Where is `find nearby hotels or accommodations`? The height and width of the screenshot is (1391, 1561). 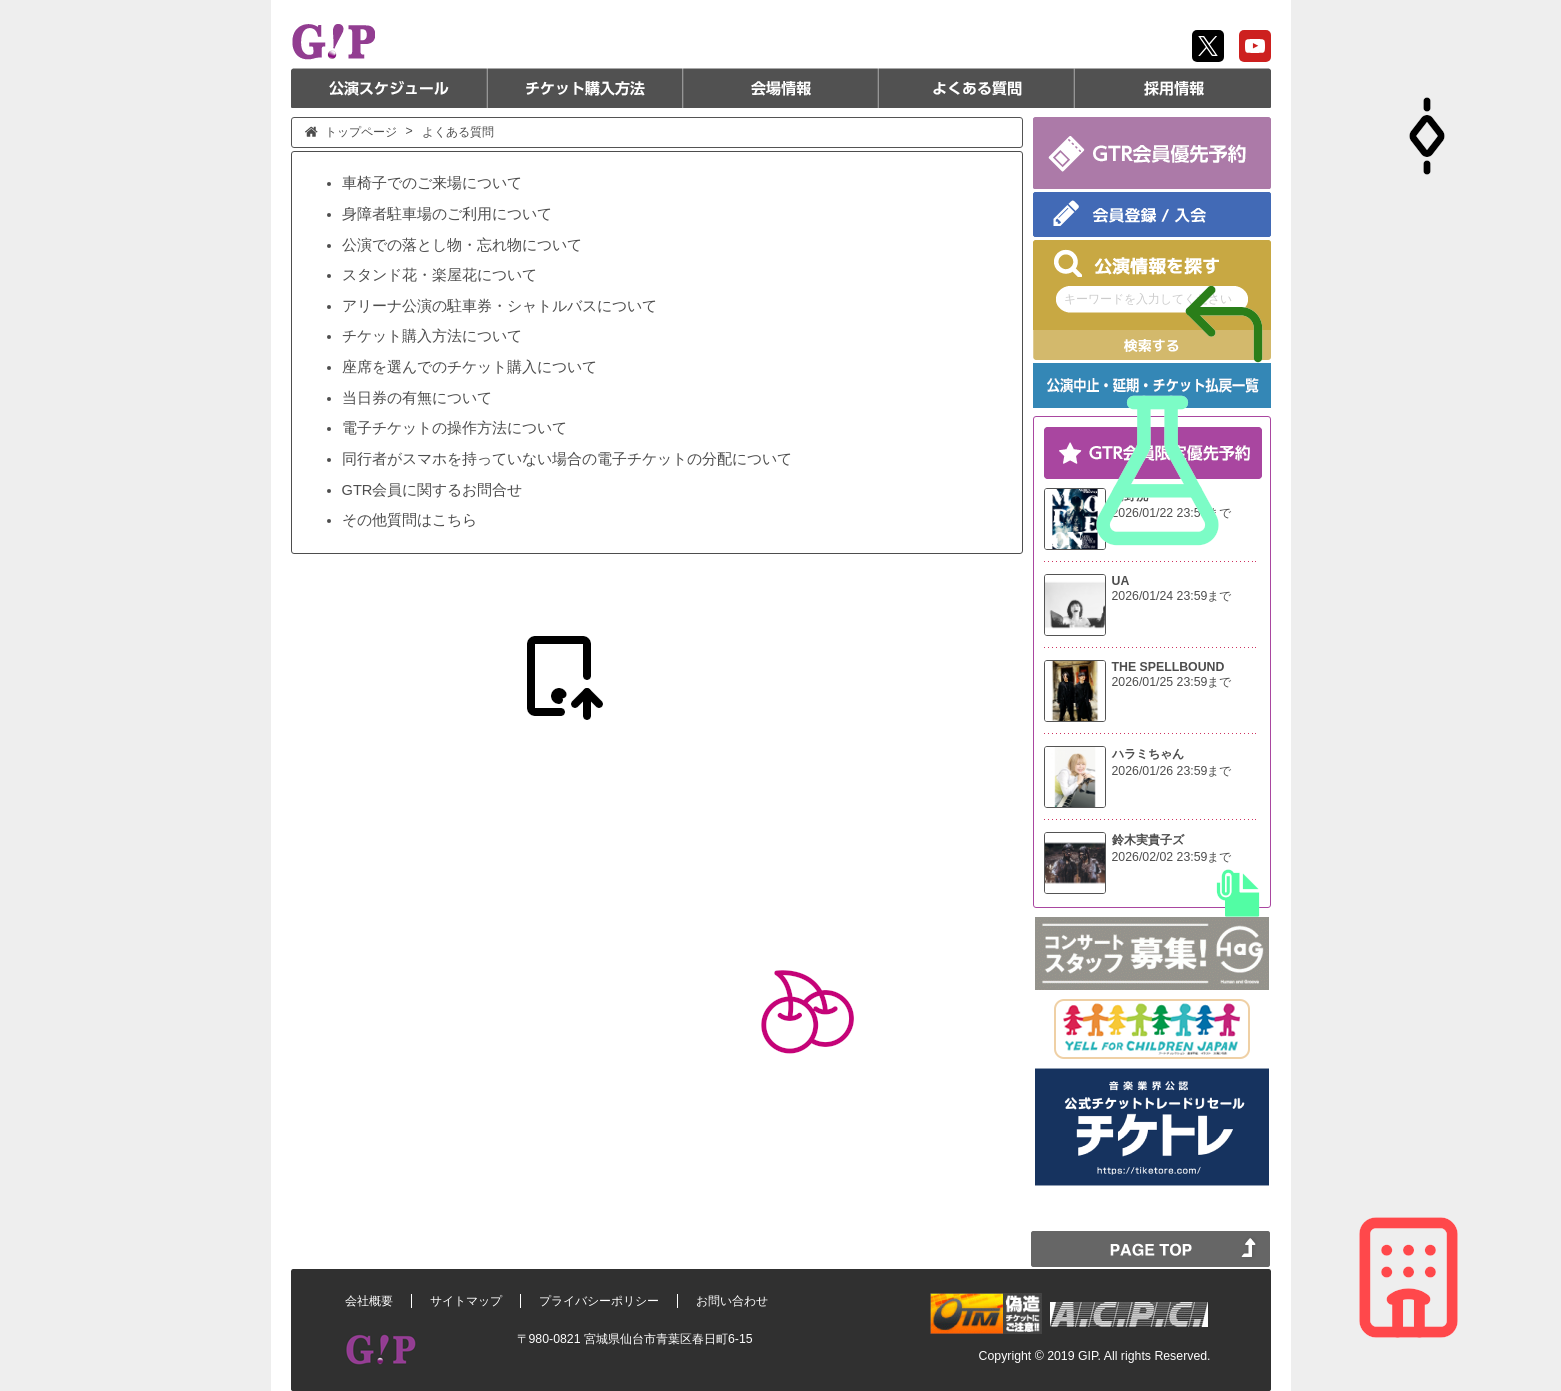
find nearby hotels or accommodations is located at coordinates (1408, 1277).